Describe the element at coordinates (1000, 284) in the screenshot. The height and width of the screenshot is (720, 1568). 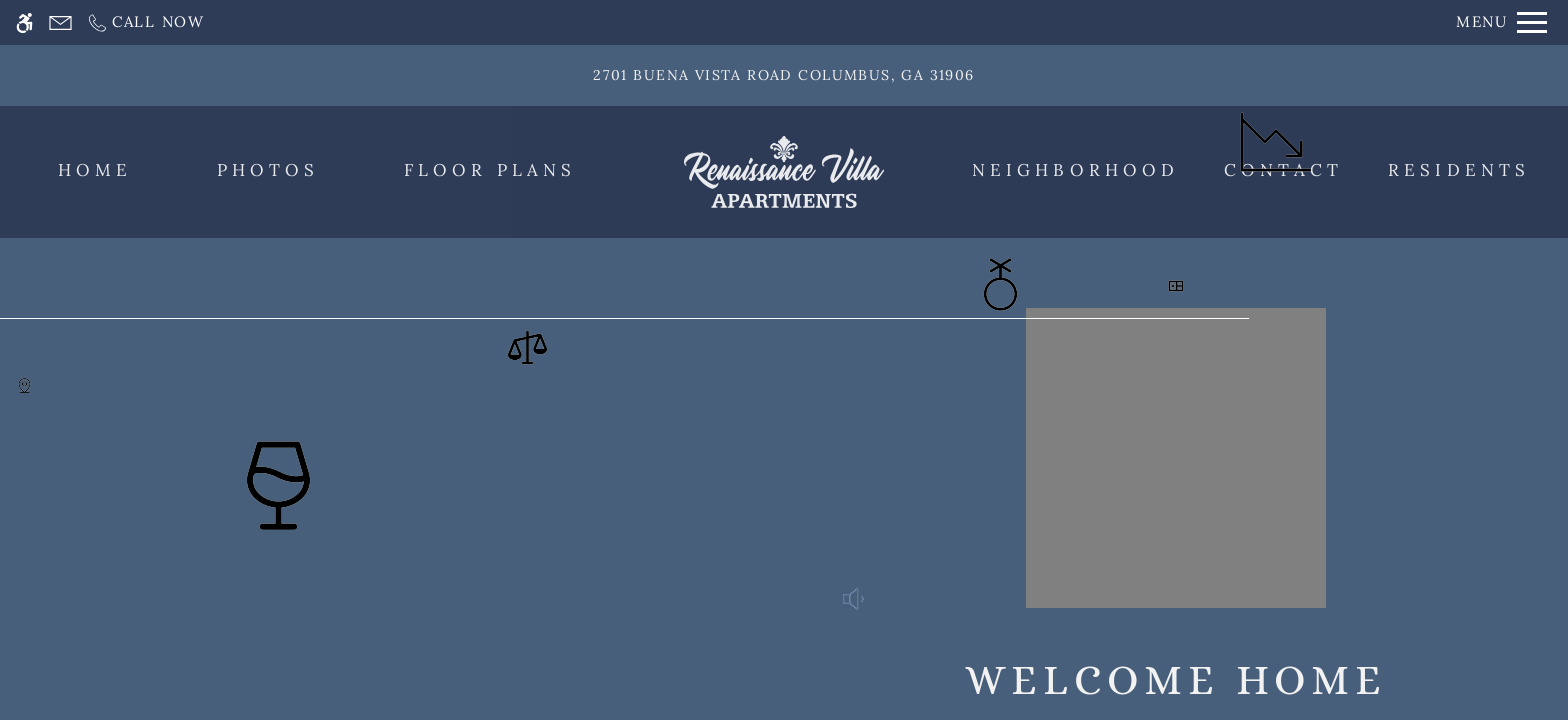
I see `indicates nonbinary gender identity option` at that location.